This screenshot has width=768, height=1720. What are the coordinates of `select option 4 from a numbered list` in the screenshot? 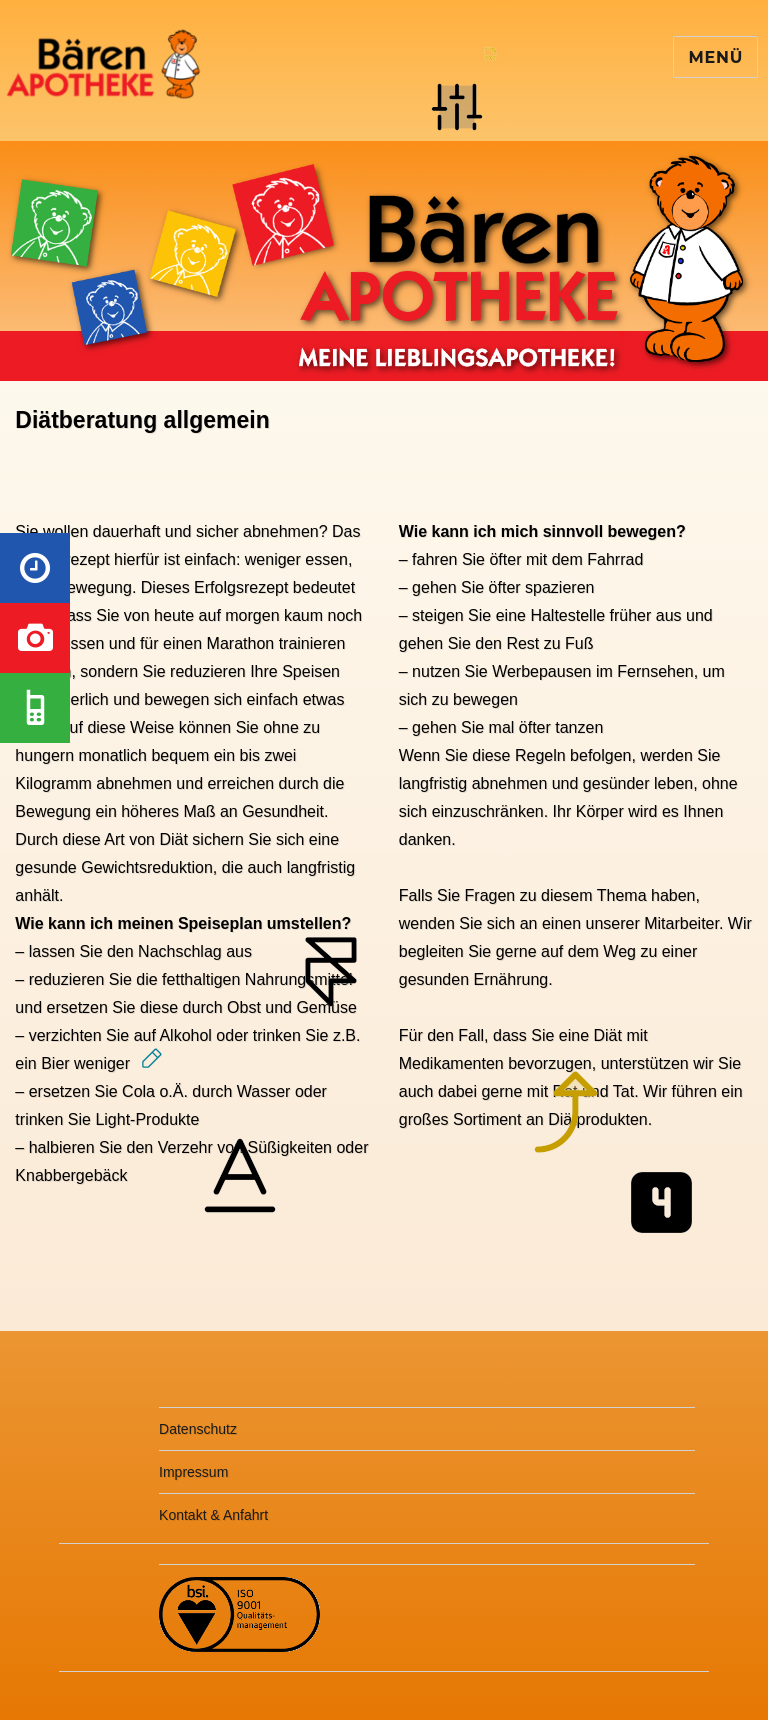 It's located at (661, 1202).